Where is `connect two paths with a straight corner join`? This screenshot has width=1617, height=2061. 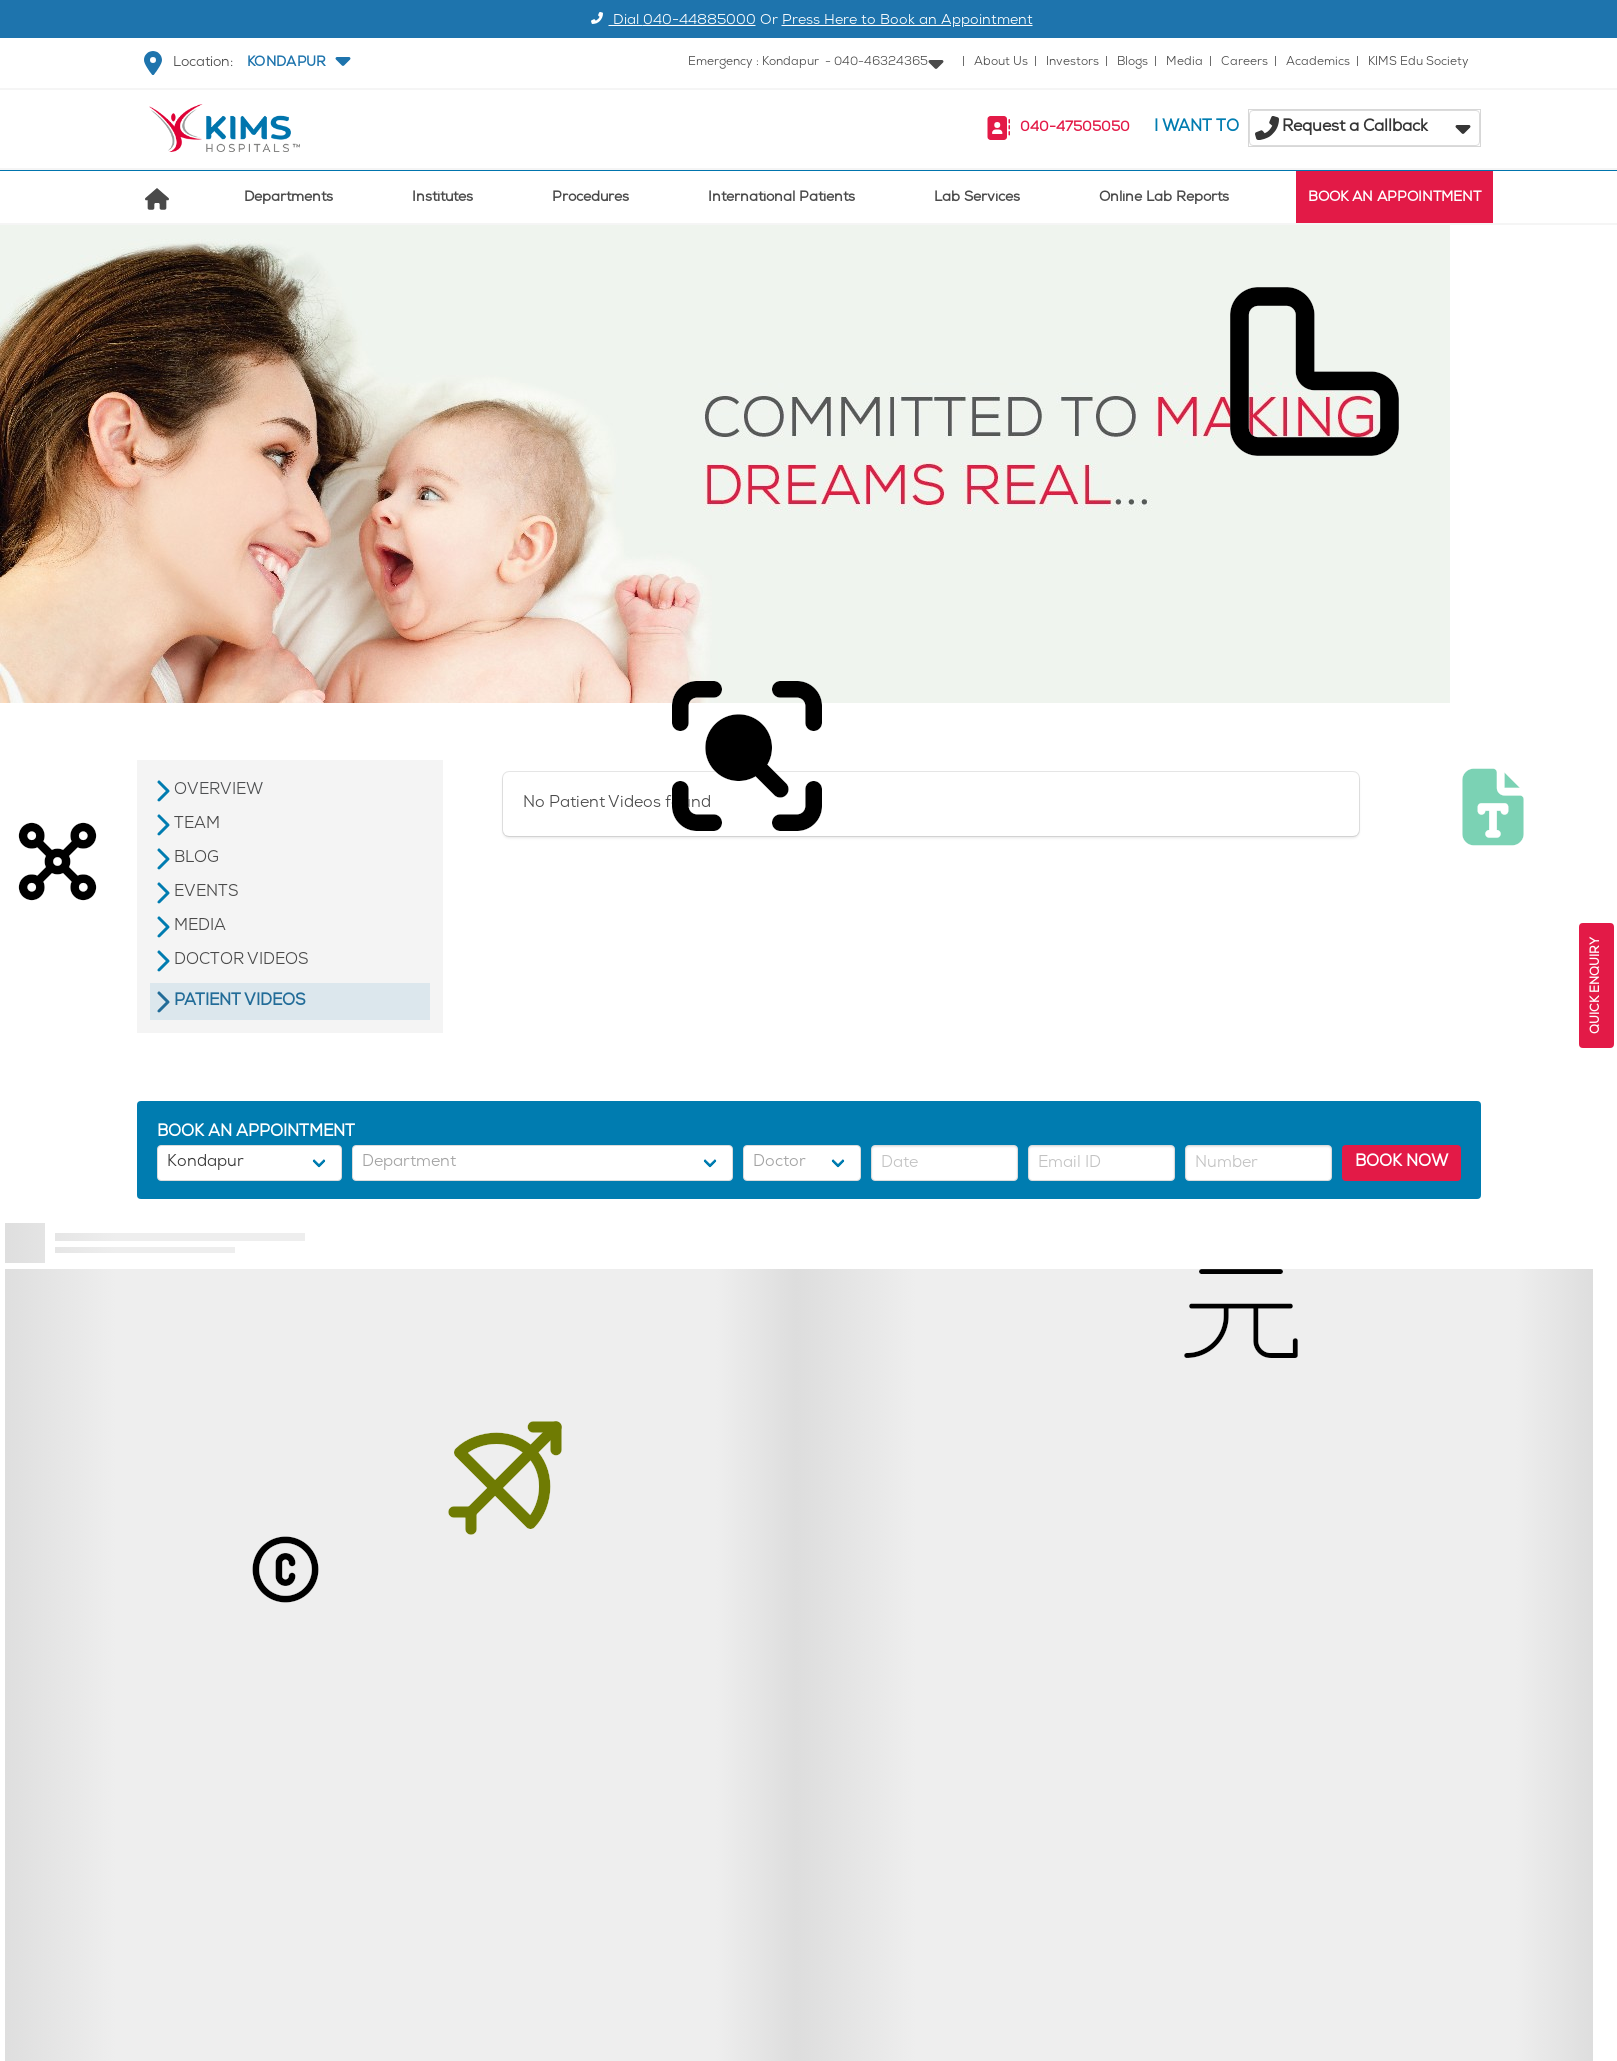 connect two paths with a straight corner join is located at coordinates (1314, 371).